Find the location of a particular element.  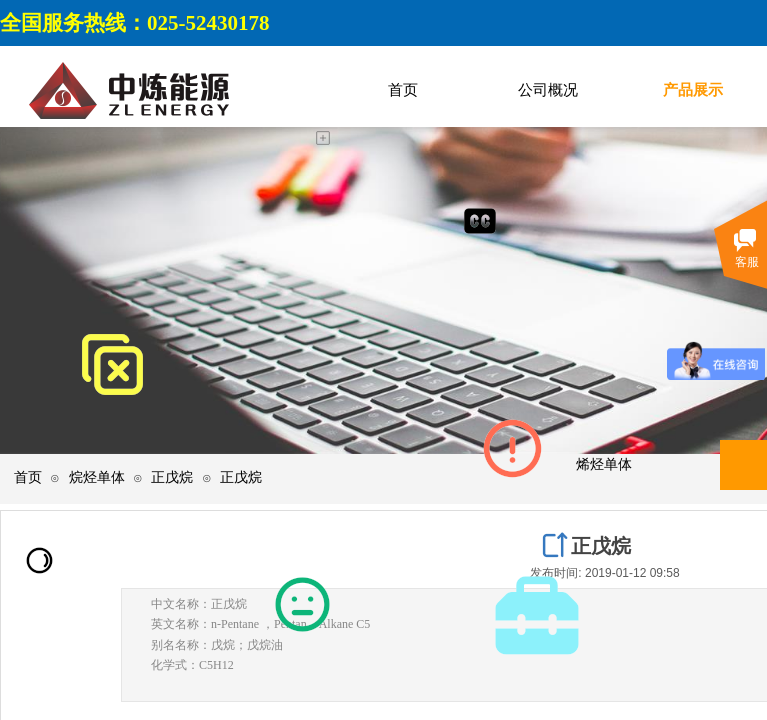

cancel or remove a copied item is located at coordinates (112, 364).